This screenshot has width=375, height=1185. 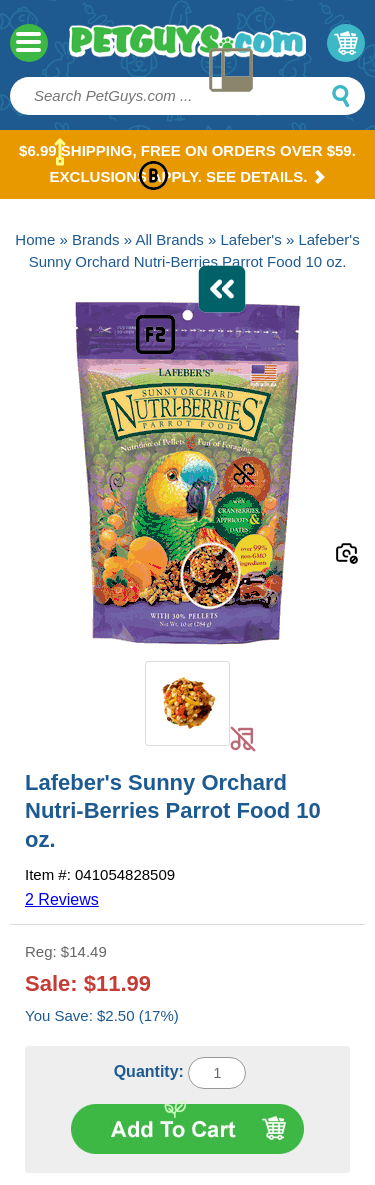 What do you see at coordinates (155, 334) in the screenshot?
I see `toggle F2 function key shortcut` at bounding box center [155, 334].